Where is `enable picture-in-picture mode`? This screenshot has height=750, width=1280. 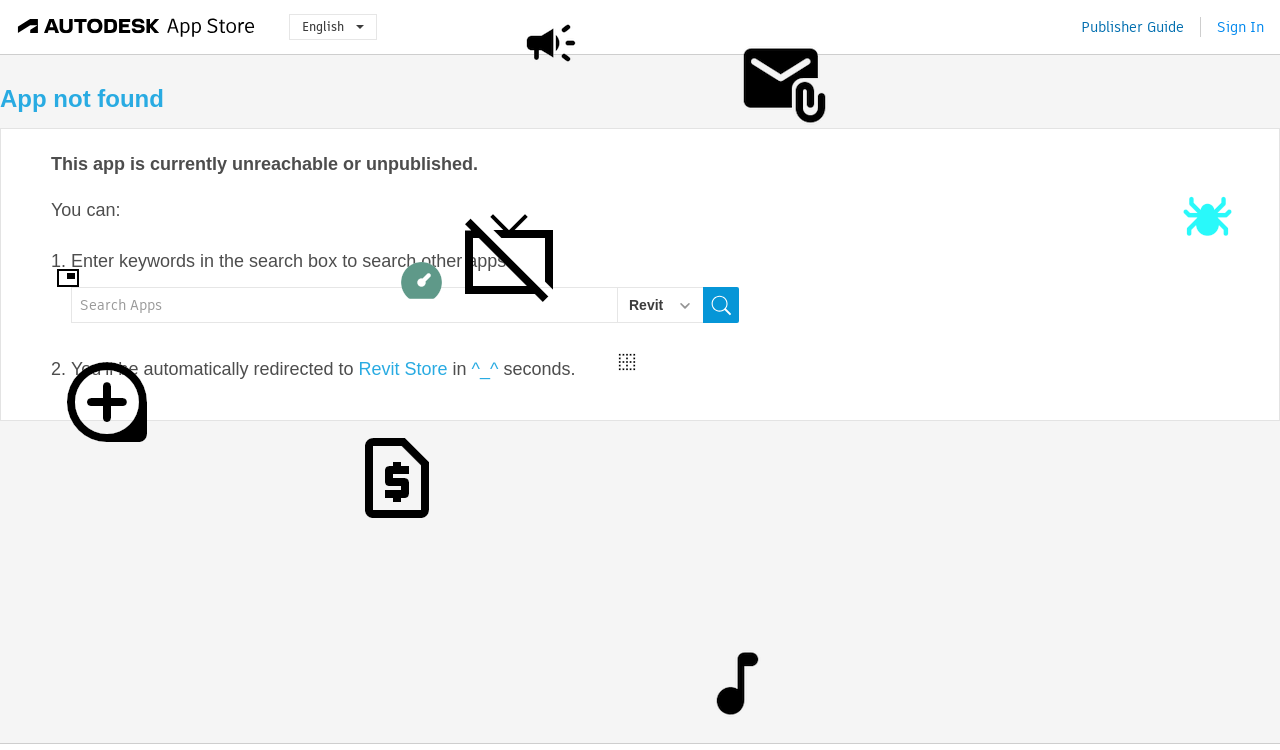 enable picture-in-picture mode is located at coordinates (68, 278).